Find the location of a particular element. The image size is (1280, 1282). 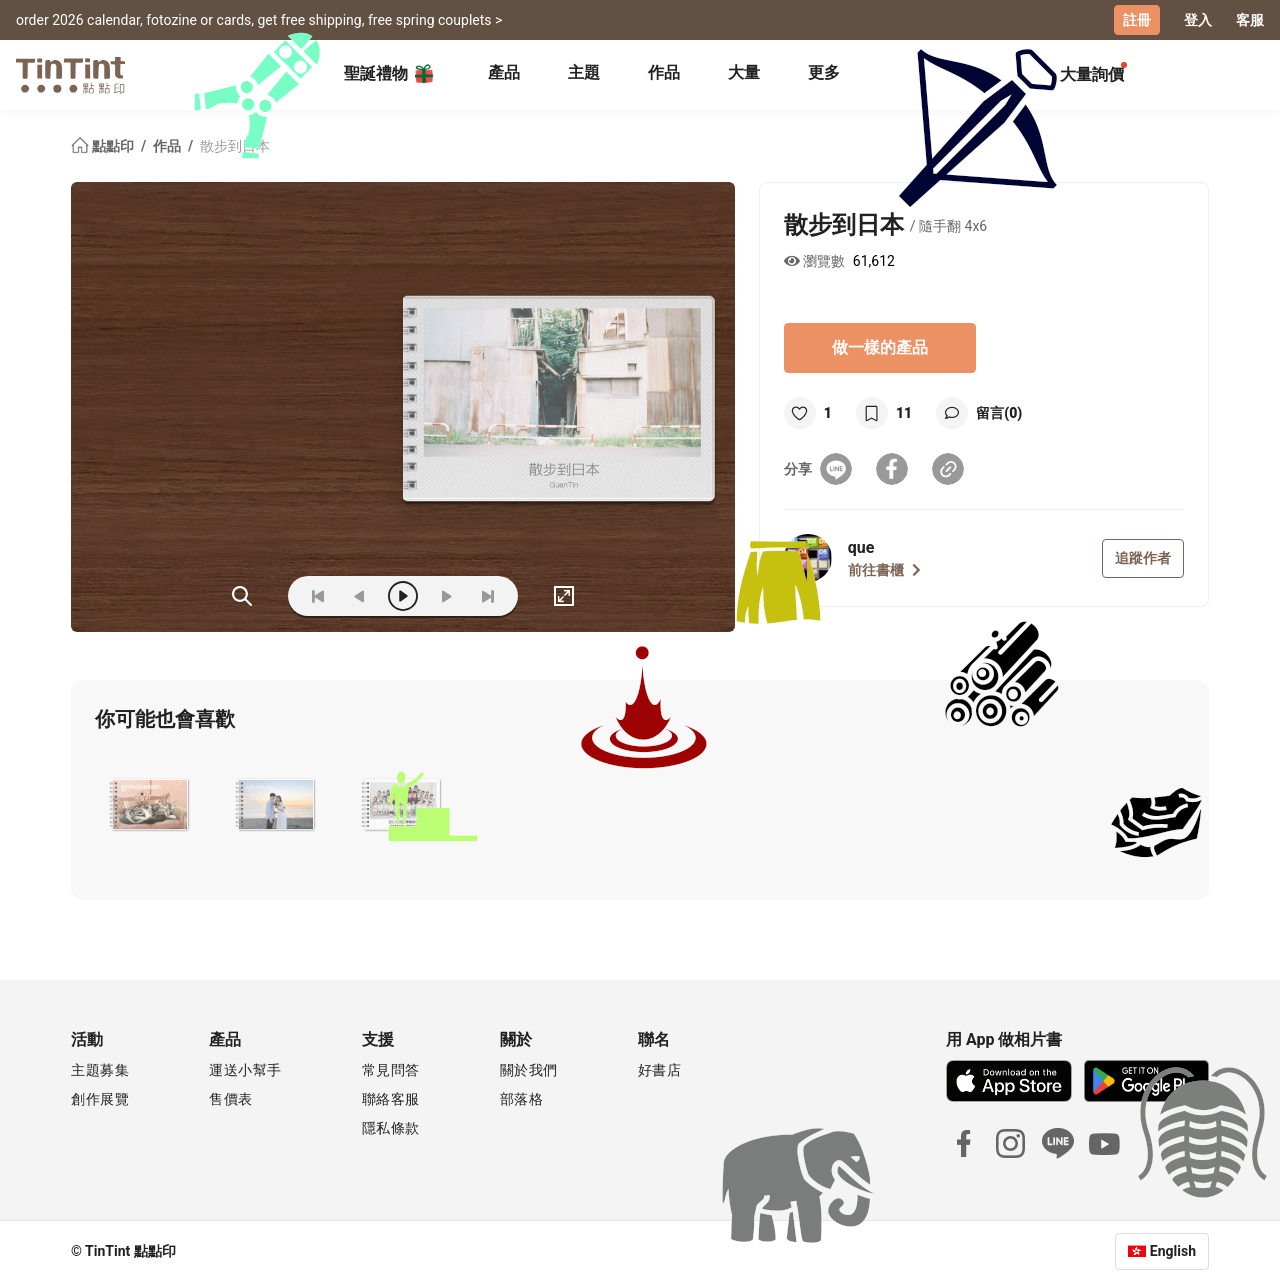

indicates second place ranking or achievement is located at coordinates (433, 797).